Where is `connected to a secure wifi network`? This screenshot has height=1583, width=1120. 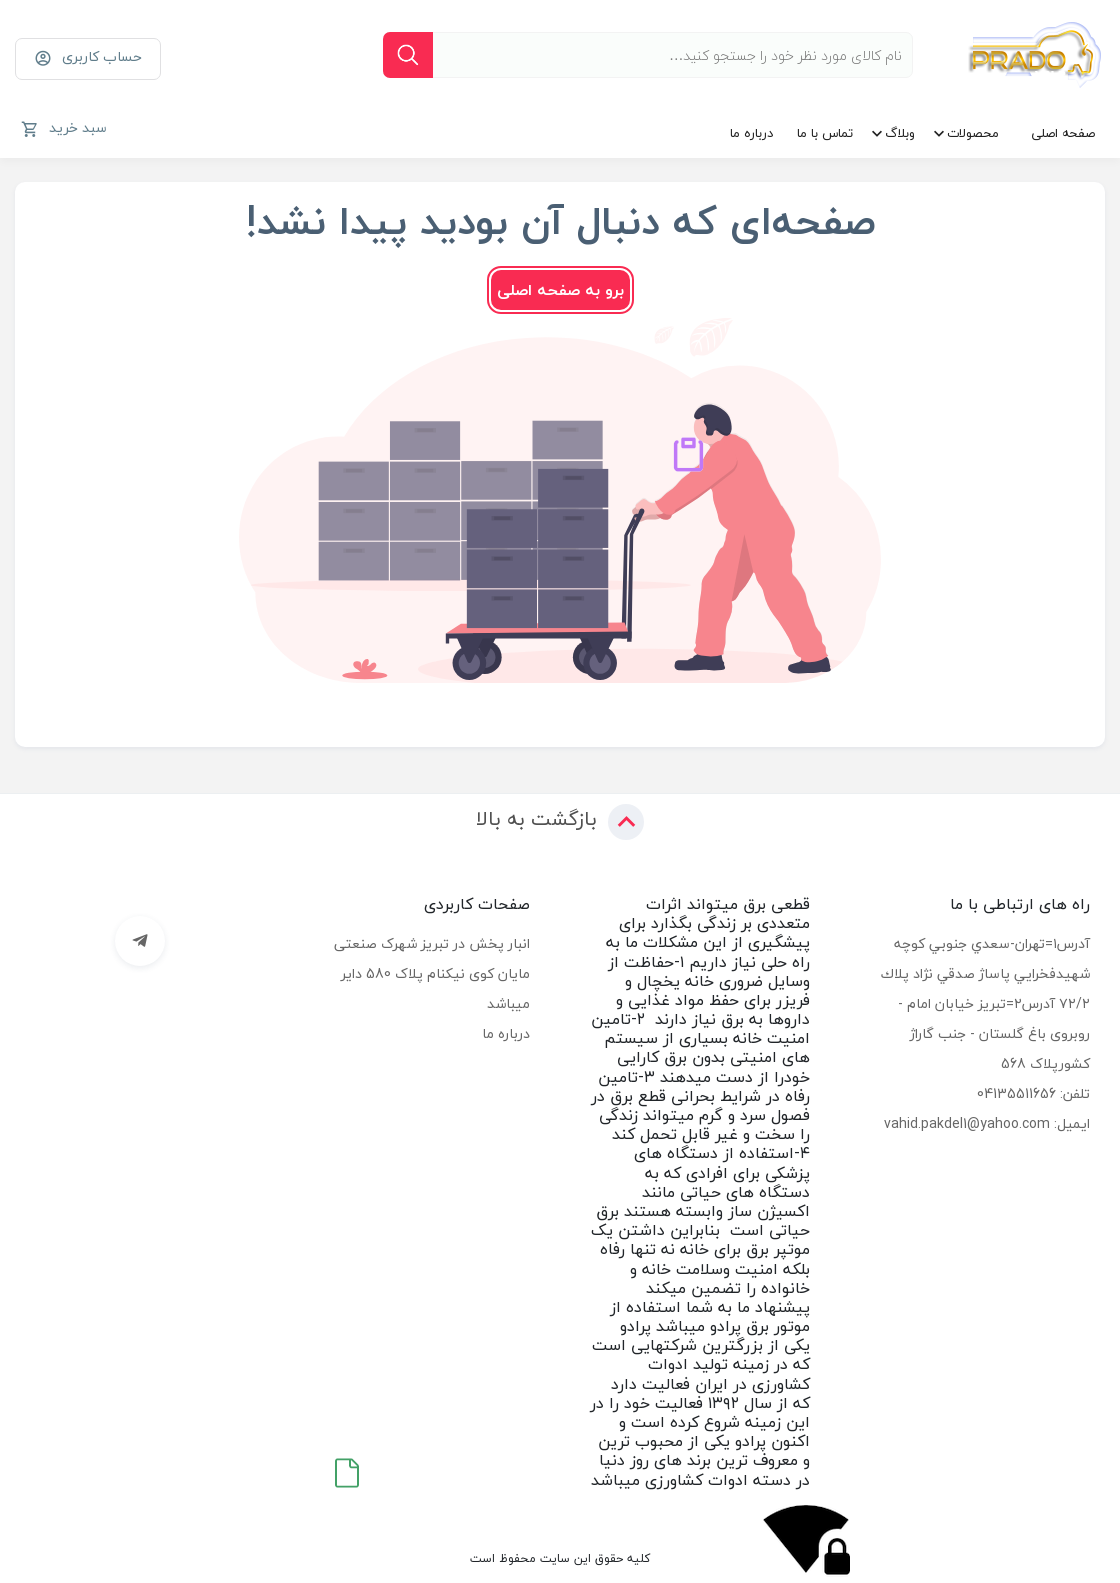
connected to a secure wifi network is located at coordinates (806, 1538).